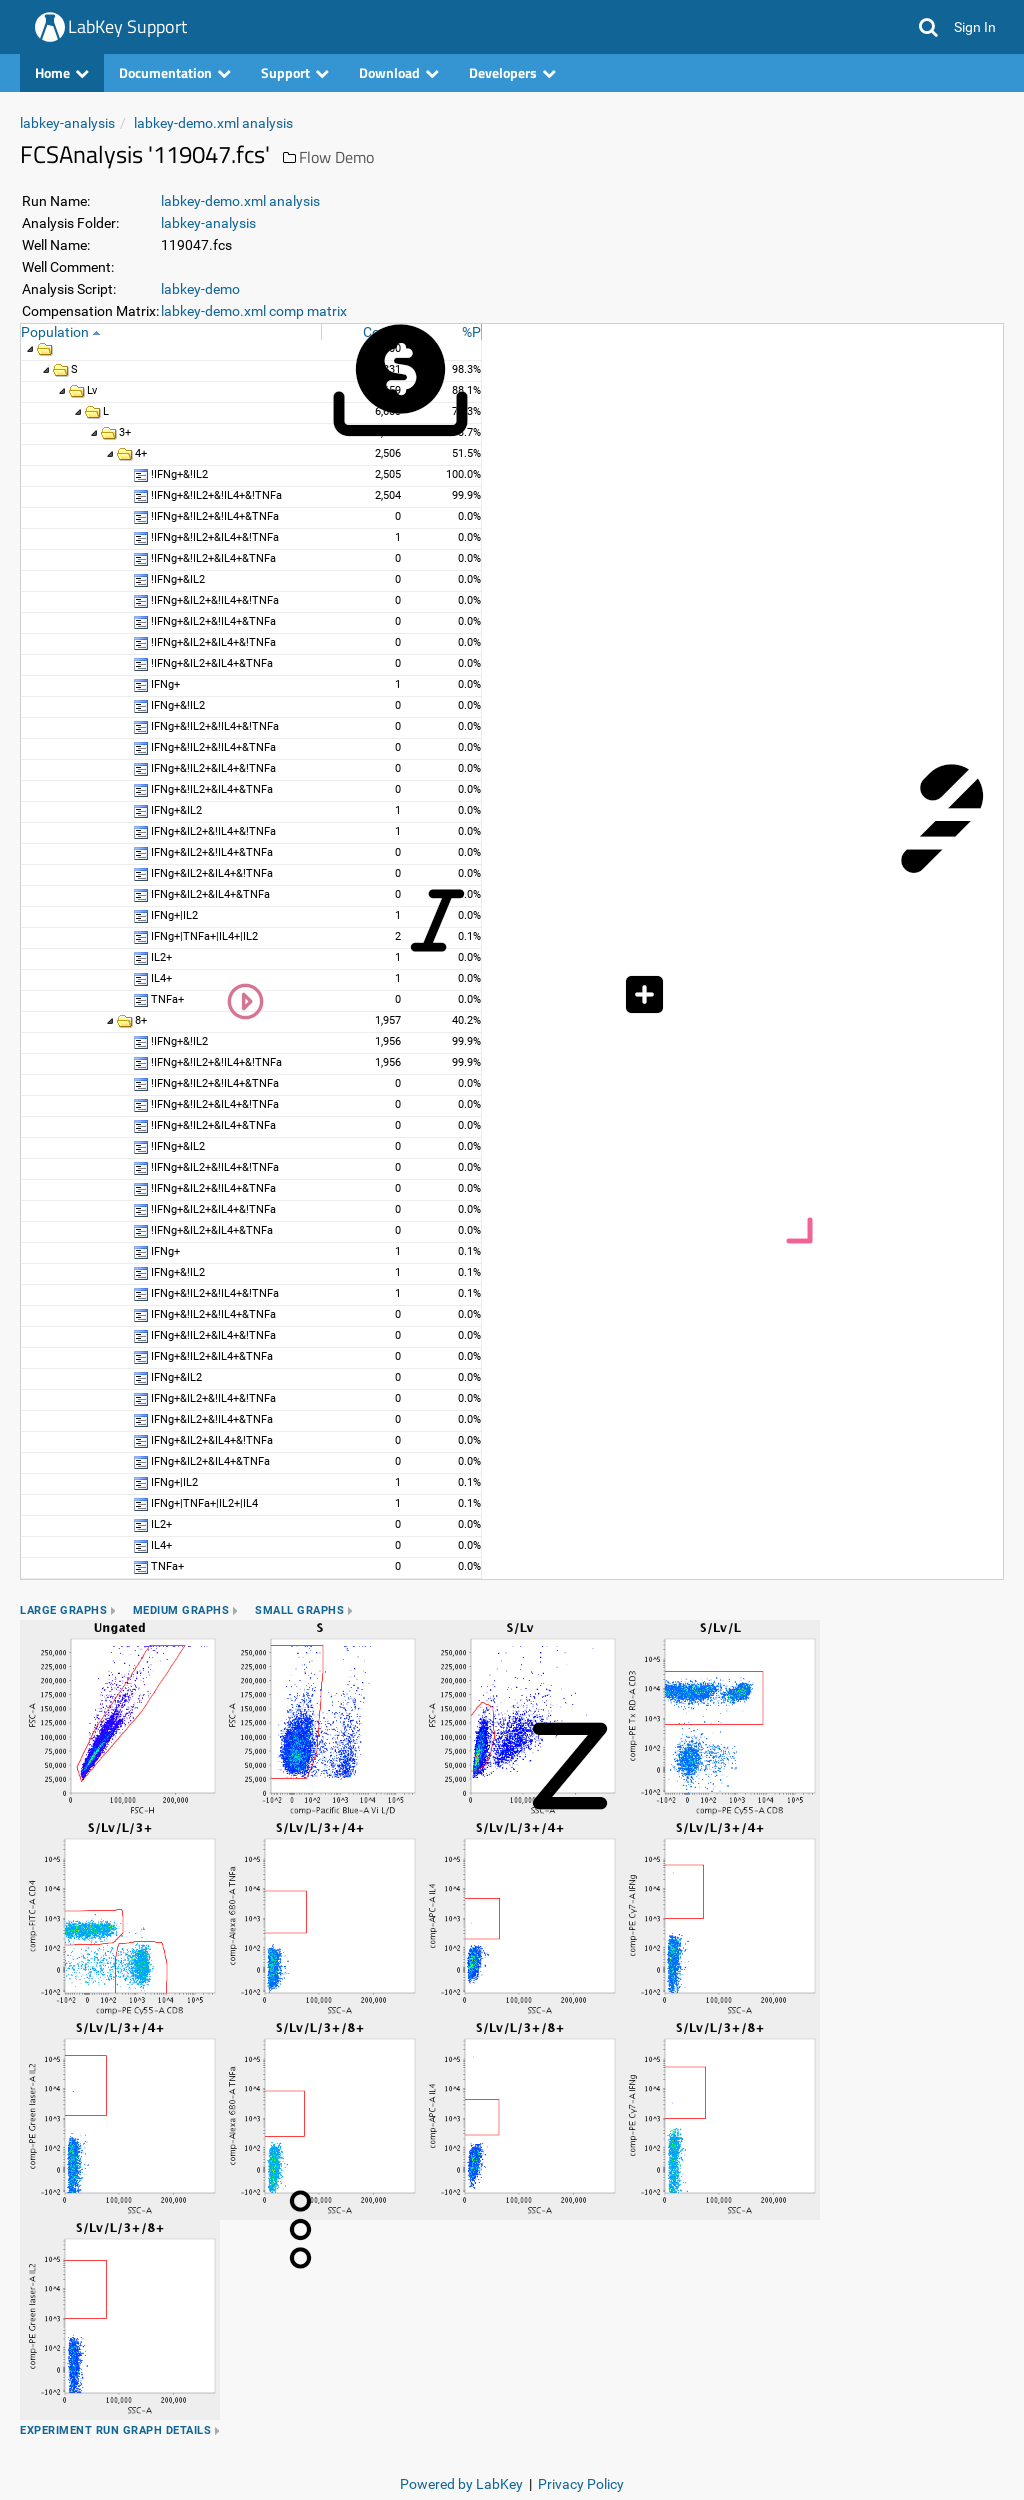 This screenshot has height=2500, width=1024. What do you see at coordinates (437, 920) in the screenshot?
I see `apply italic formatting to selected text` at bounding box center [437, 920].